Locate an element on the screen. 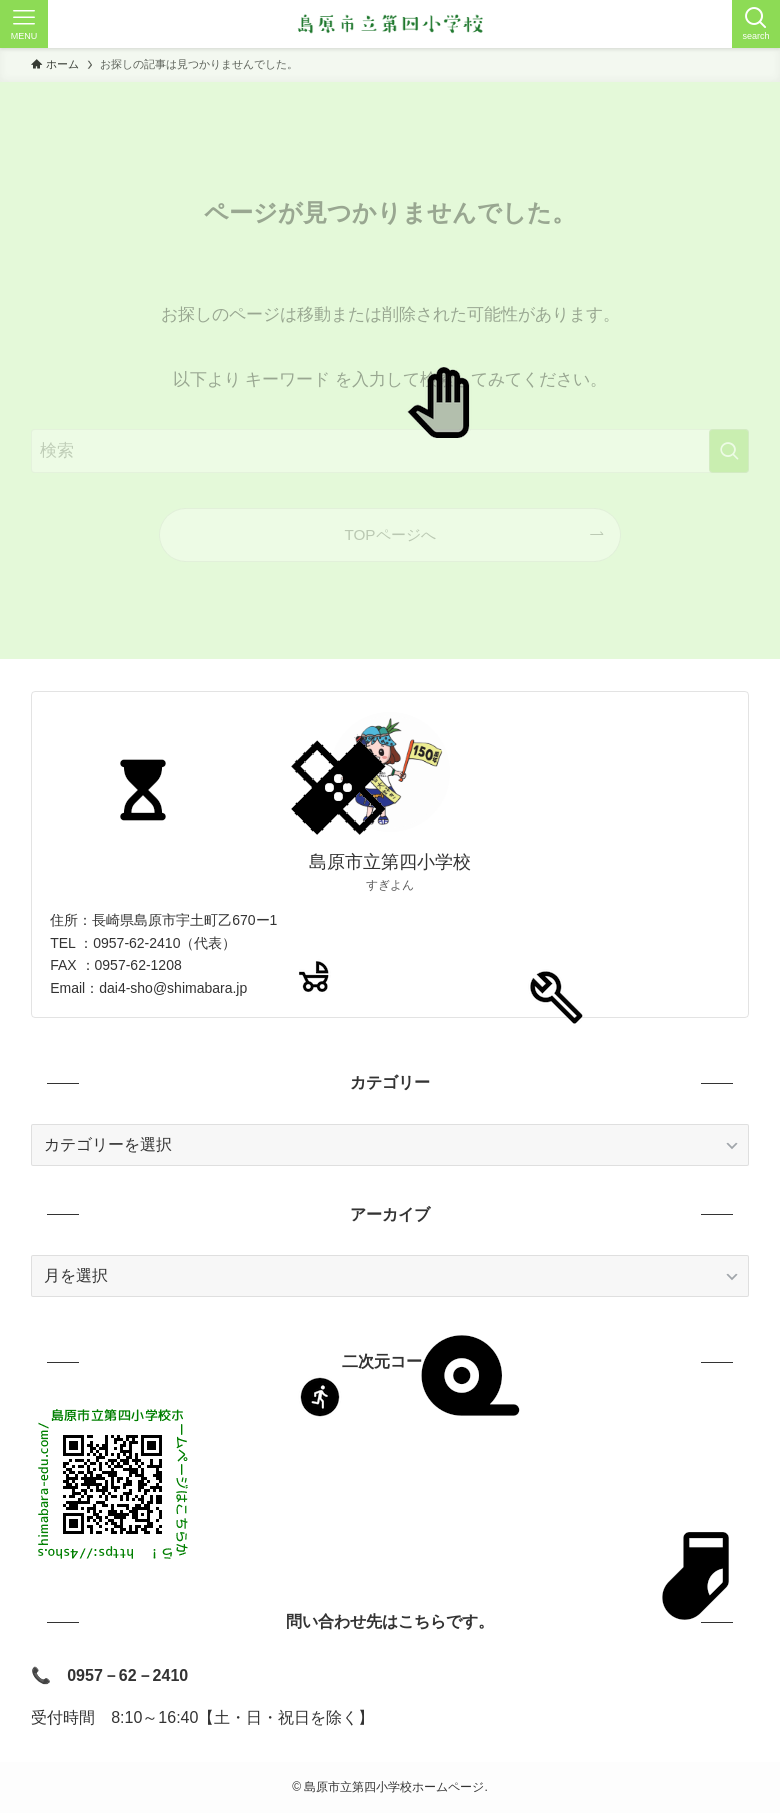  stop or halt an action is located at coordinates (439, 402).